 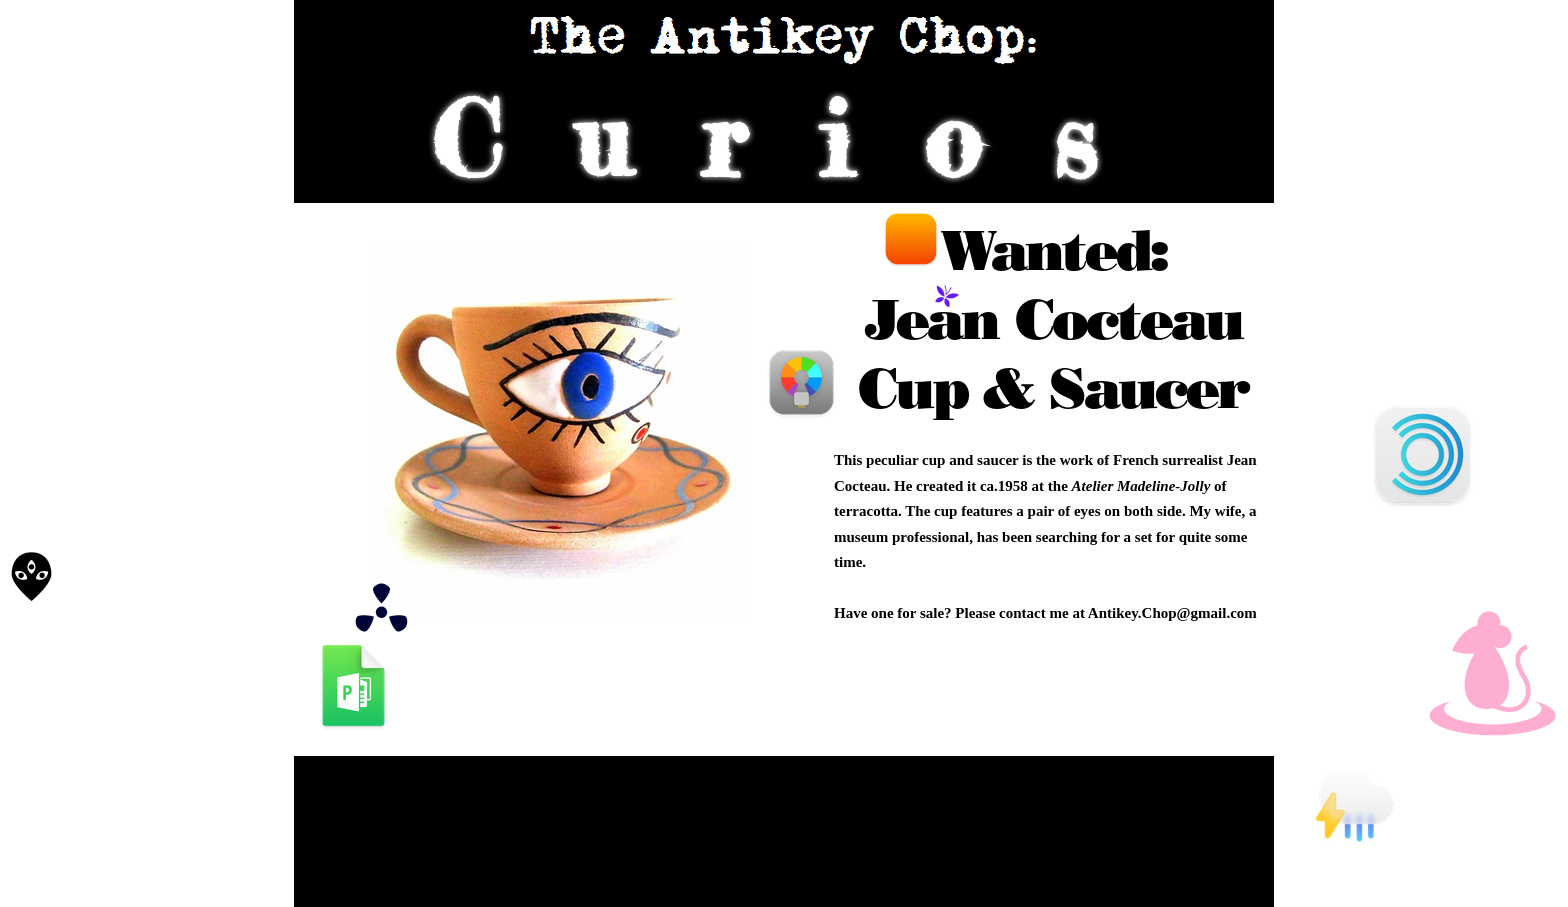 I want to click on open alvr virtual reality streaming app, so click(x=1422, y=454).